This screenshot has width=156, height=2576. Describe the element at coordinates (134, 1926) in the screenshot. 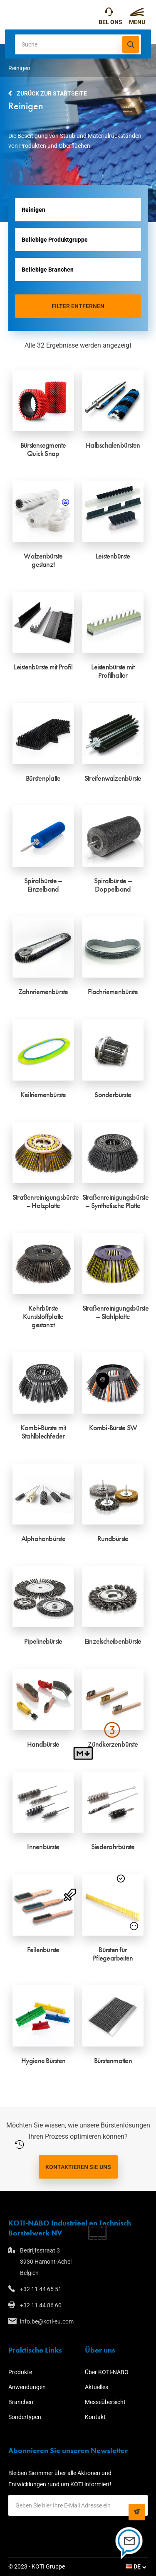

I see `add a reaction or emoji` at that location.